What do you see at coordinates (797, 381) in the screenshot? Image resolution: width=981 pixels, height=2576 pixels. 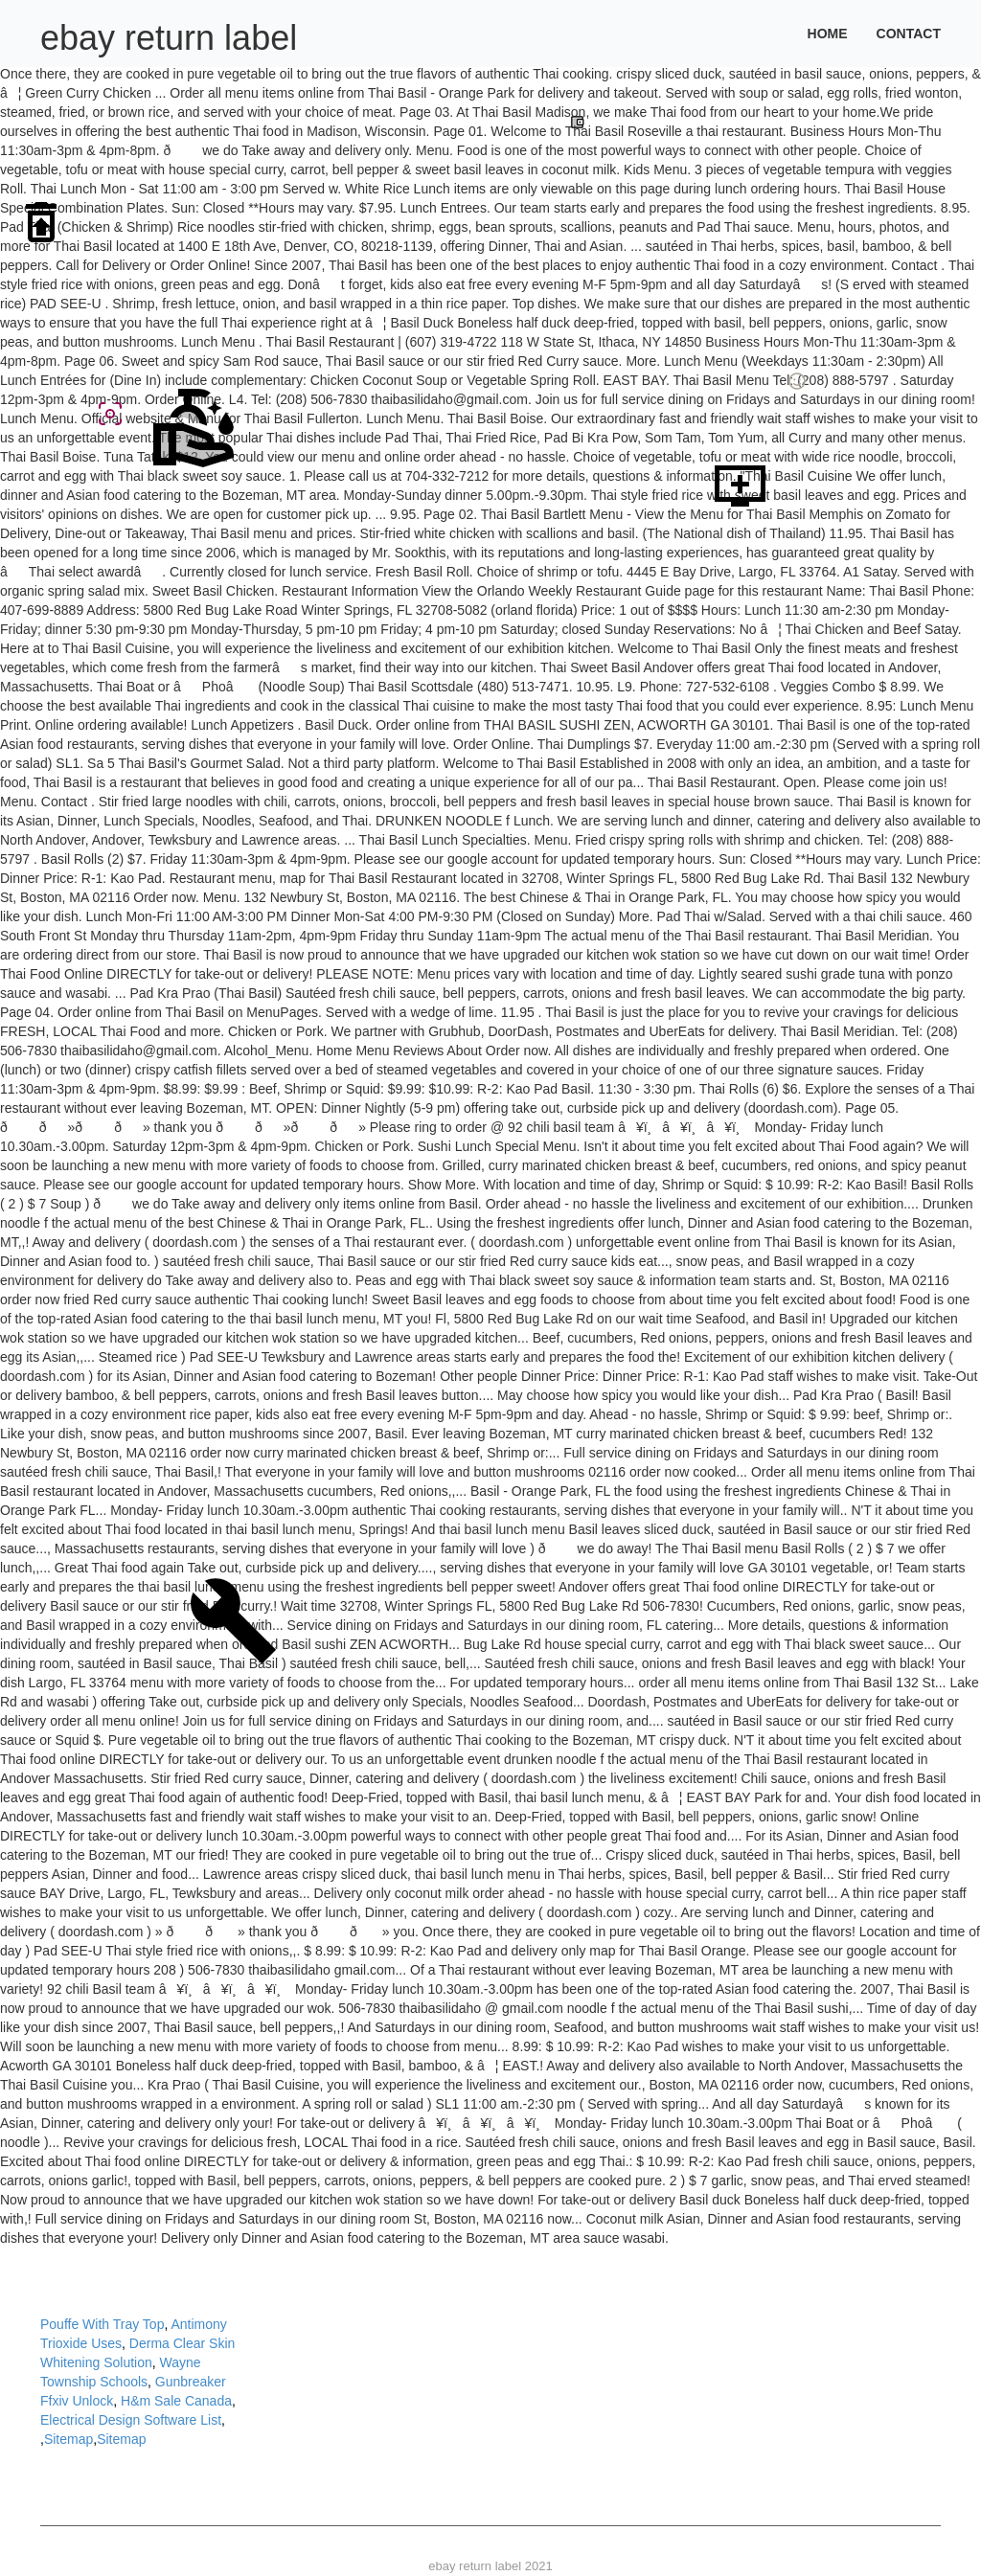 I see `add an emoji or reaction` at bounding box center [797, 381].